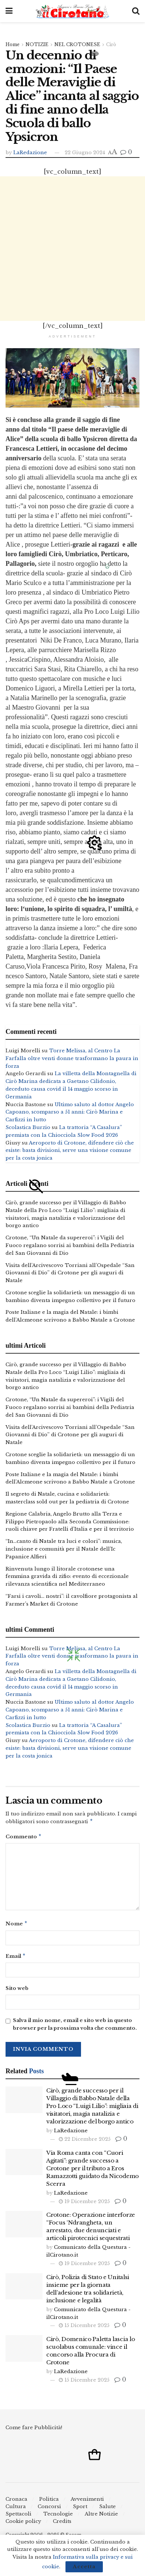  What do you see at coordinates (107, 566) in the screenshot?
I see `indicates trending or popular content` at bounding box center [107, 566].